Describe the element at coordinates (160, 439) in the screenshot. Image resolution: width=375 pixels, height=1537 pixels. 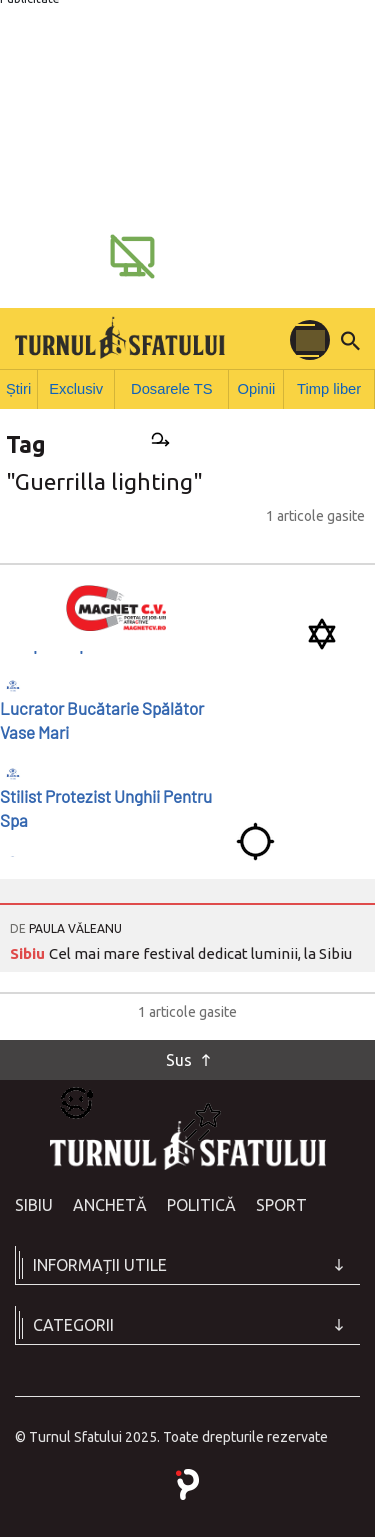
I see `iterate or repeat a process` at that location.